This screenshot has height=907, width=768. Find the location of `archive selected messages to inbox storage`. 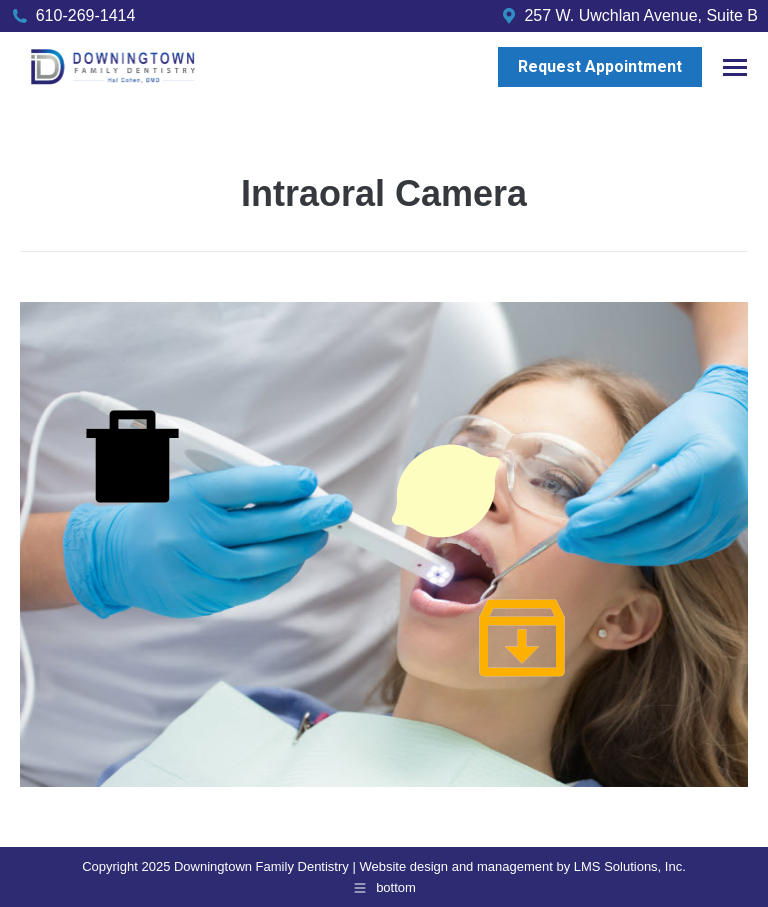

archive selected messages to inbox storage is located at coordinates (522, 638).